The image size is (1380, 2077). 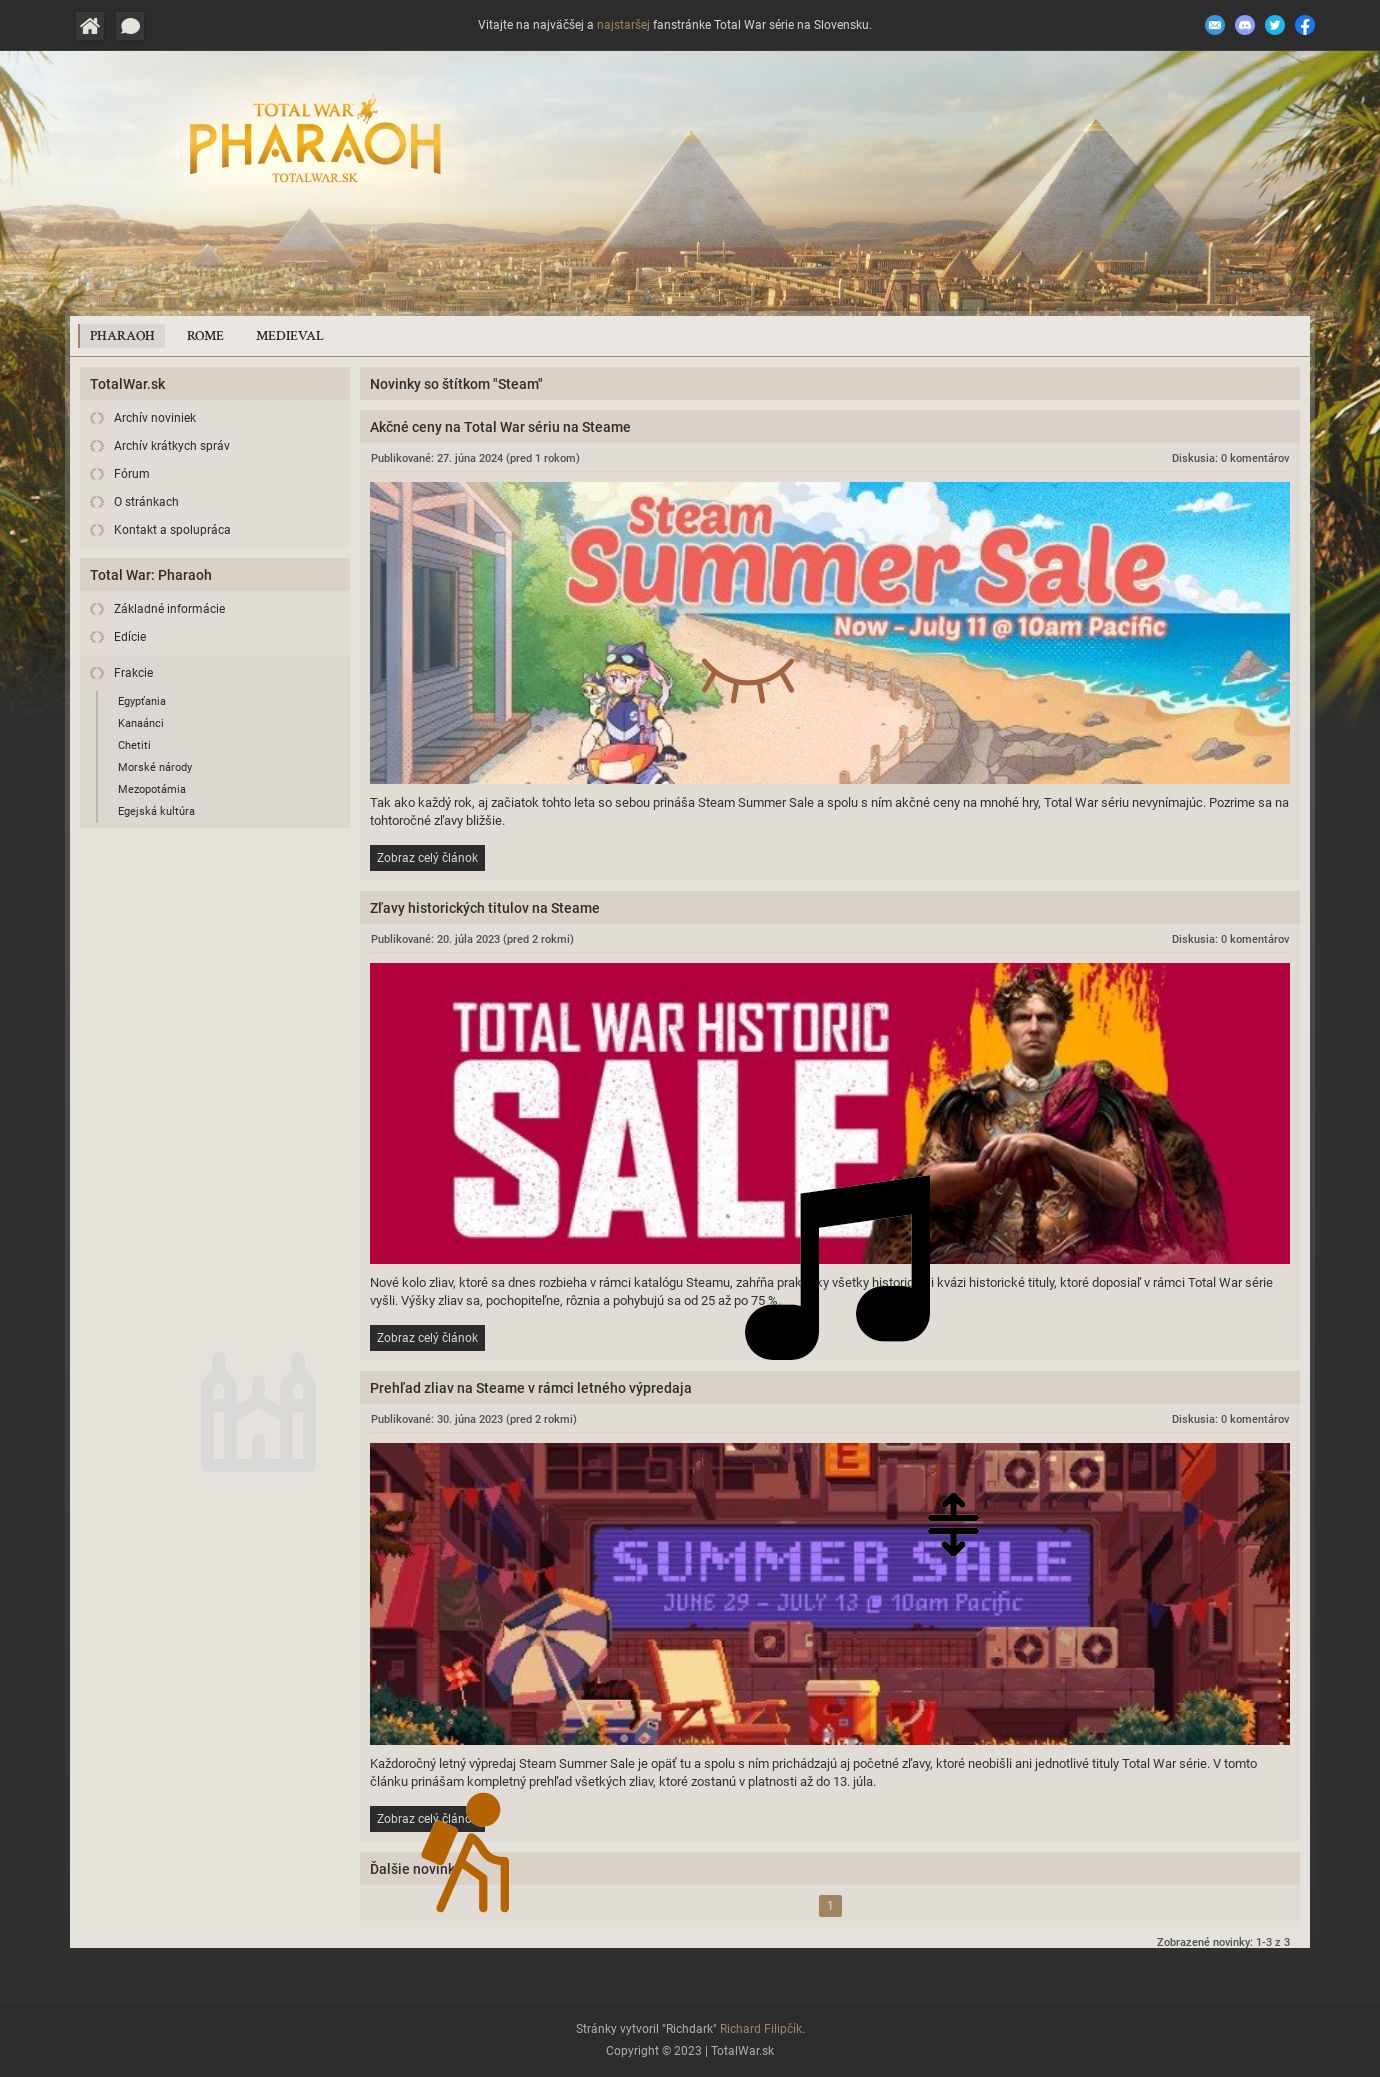 I want to click on access music library or player, so click(x=837, y=1267).